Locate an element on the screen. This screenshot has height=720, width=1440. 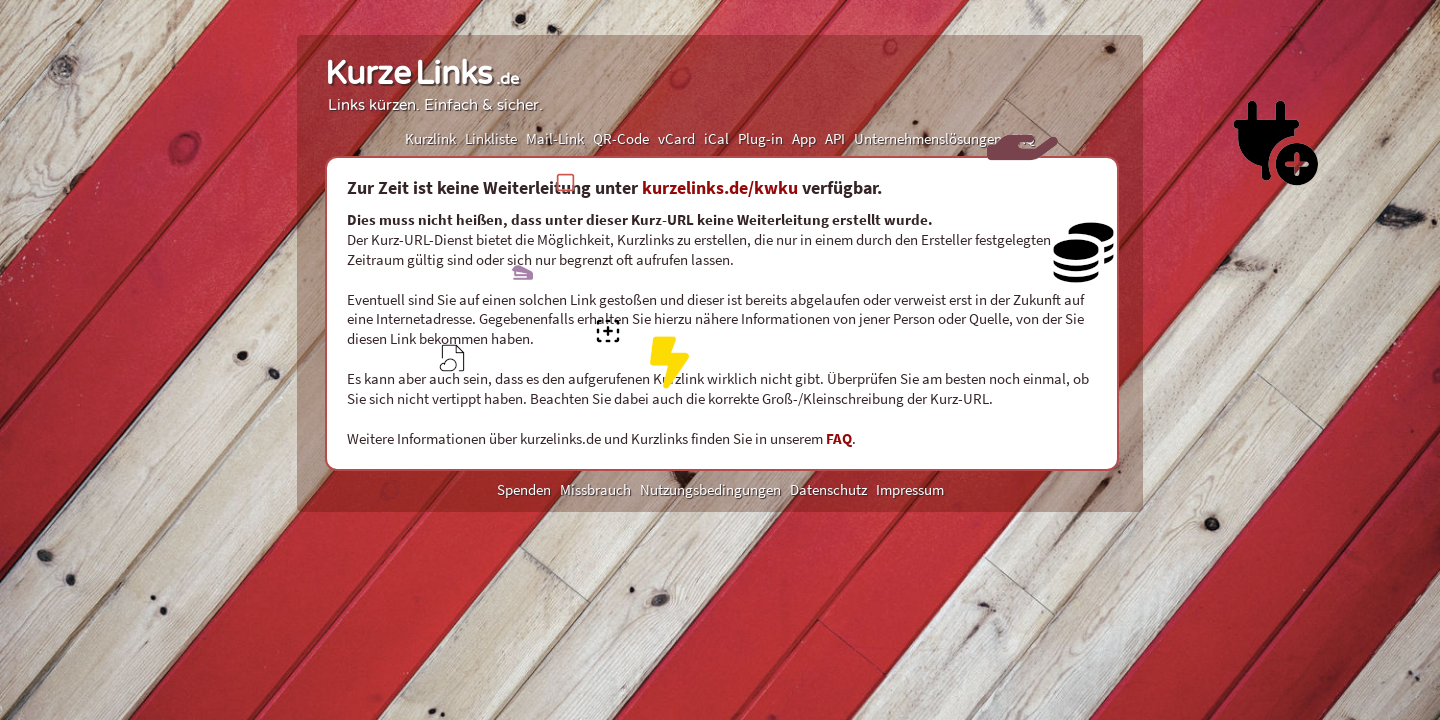
view your coin balance or currency is located at coordinates (1083, 252).